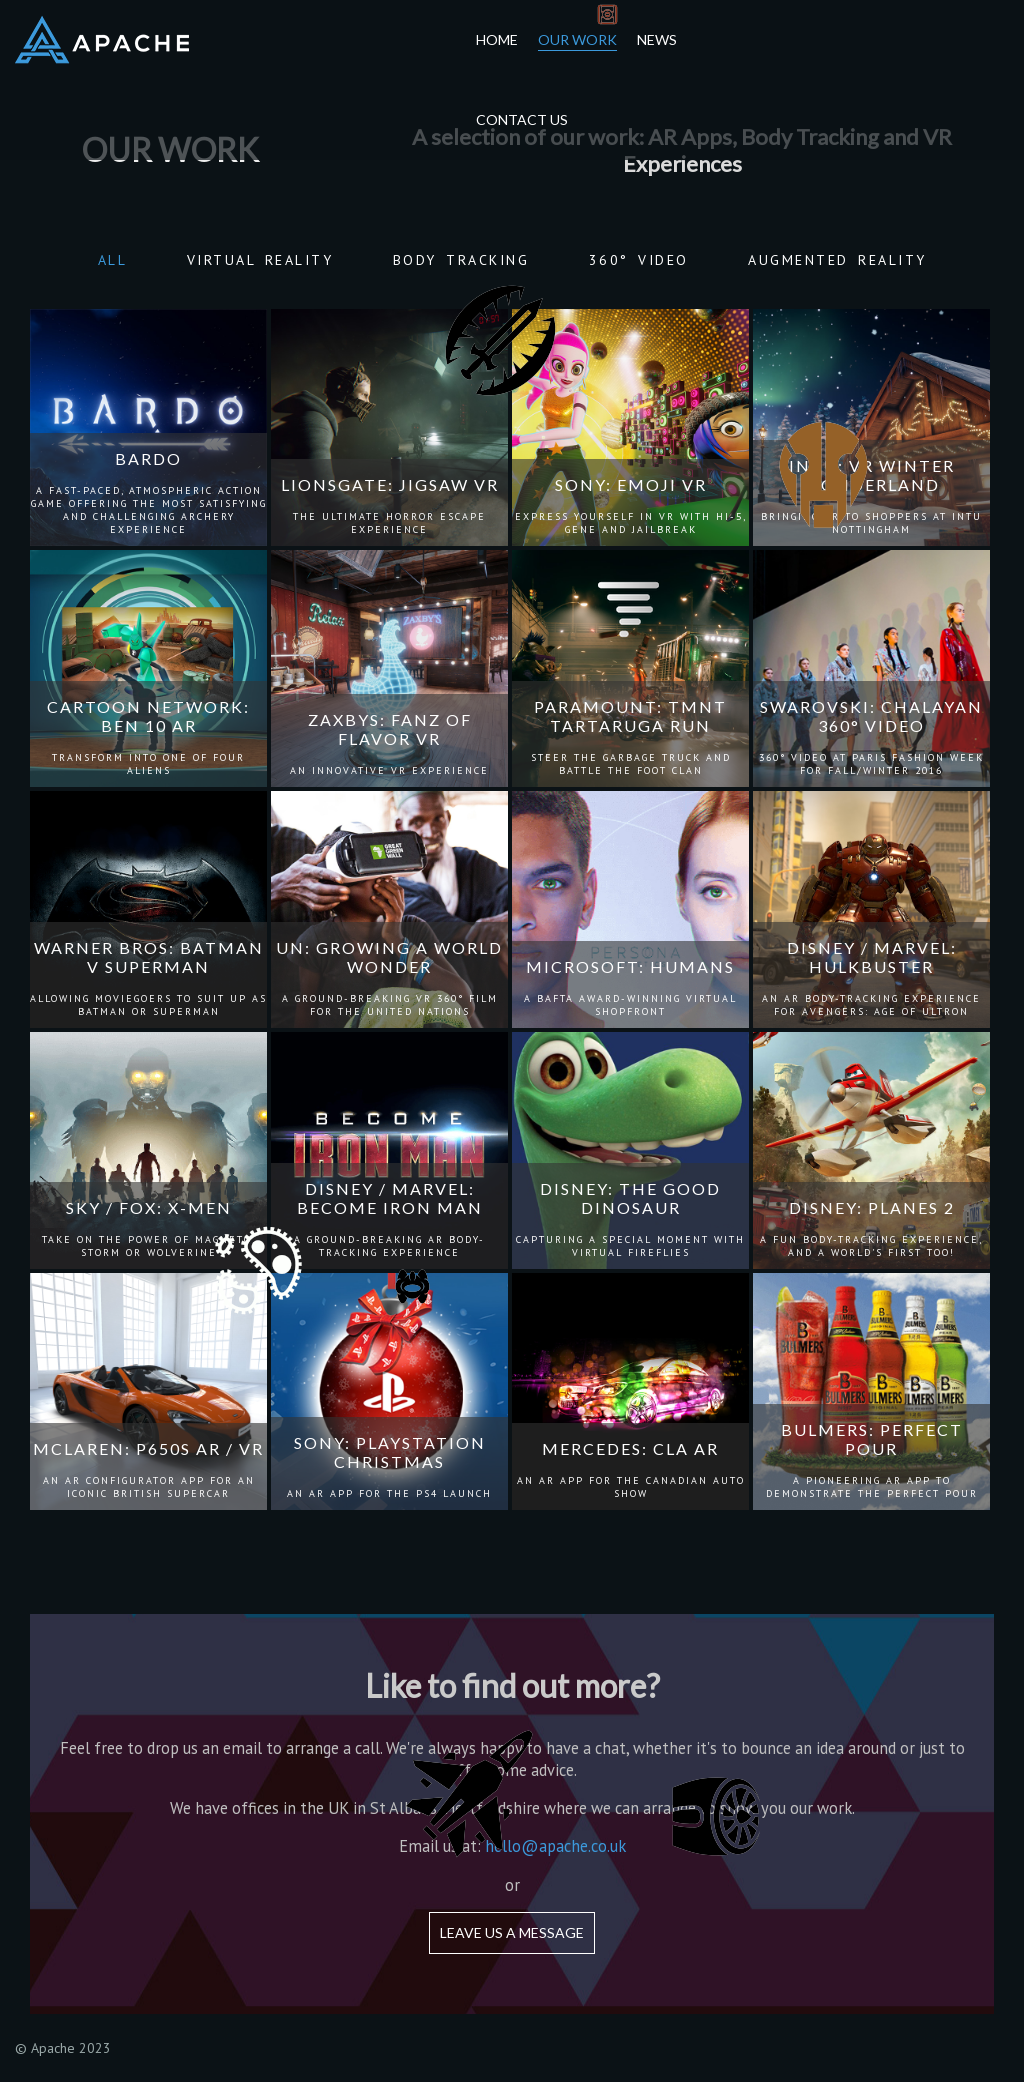 This screenshot has width=1024, height=2082. What do you see at coordinates (501, 340) in the screenshot?
I see `attack or combat action button` at bounding box center [501, 340].